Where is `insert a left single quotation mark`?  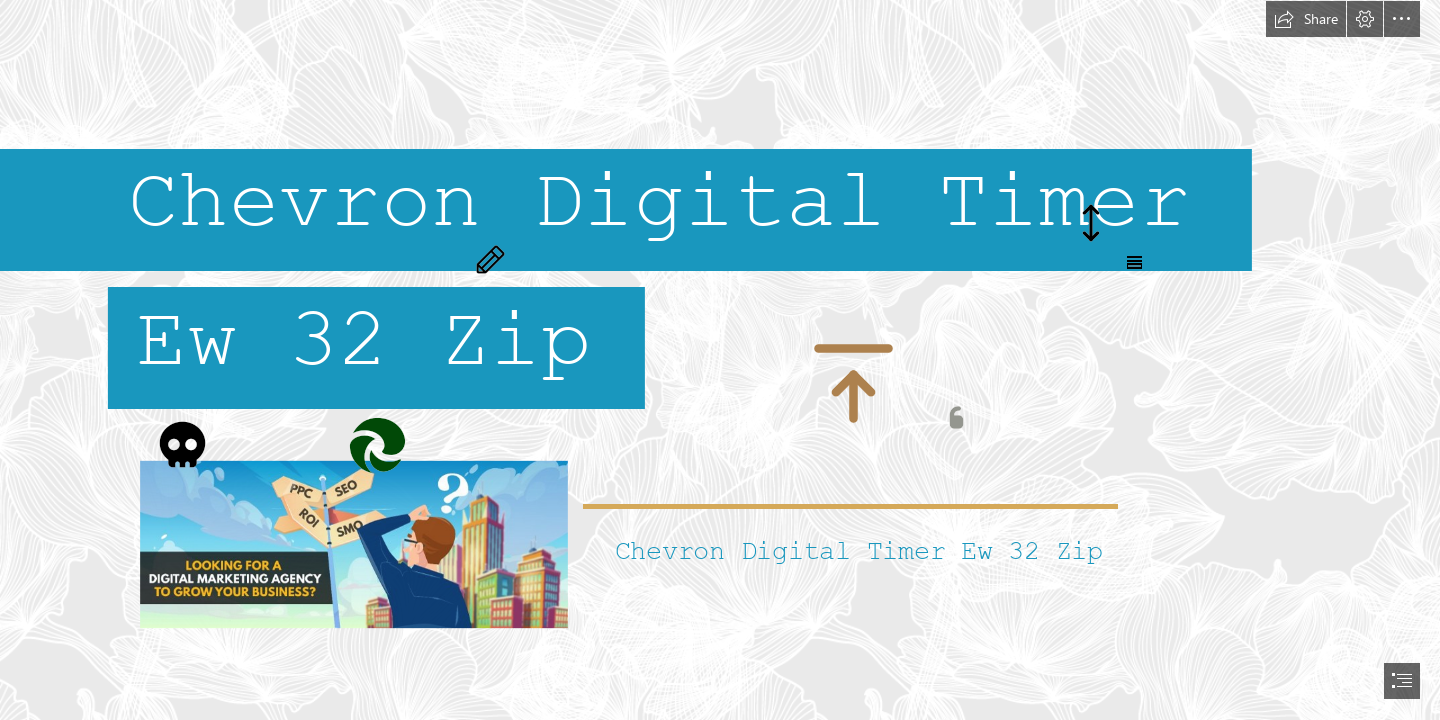 insert a left single quotation mark is located at coordinates (956, 417).